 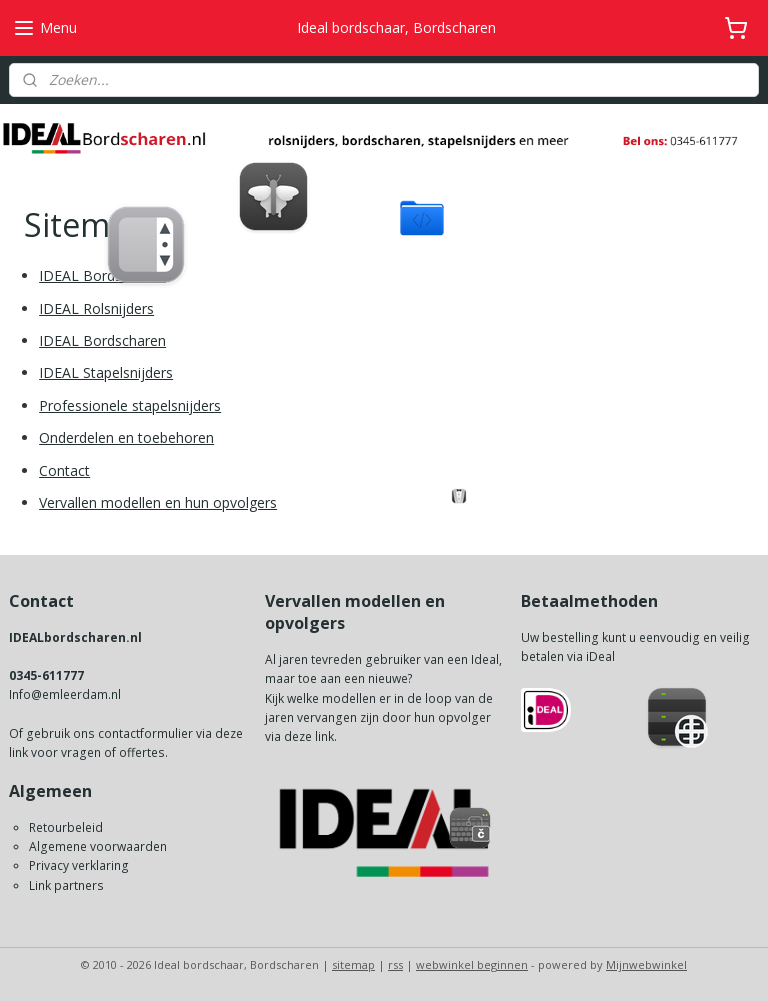 What do you see at coordinates (146, 246) in the screenshot?
I see `adjust scroll bar behavior settings` at bounding box center [146, 246].